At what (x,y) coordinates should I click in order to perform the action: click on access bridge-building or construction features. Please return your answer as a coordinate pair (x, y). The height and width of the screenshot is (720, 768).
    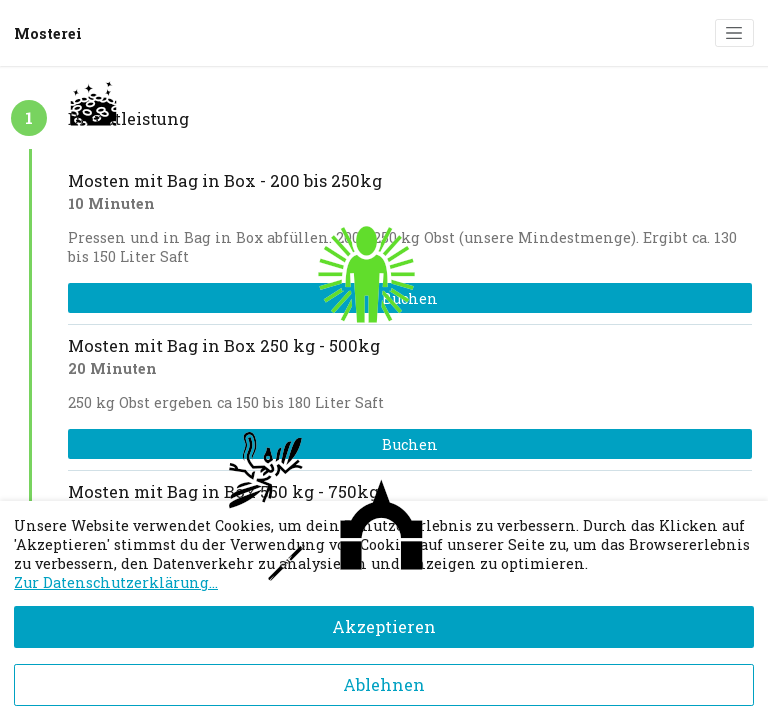
    Looking at the image, I should click on (381, 524).